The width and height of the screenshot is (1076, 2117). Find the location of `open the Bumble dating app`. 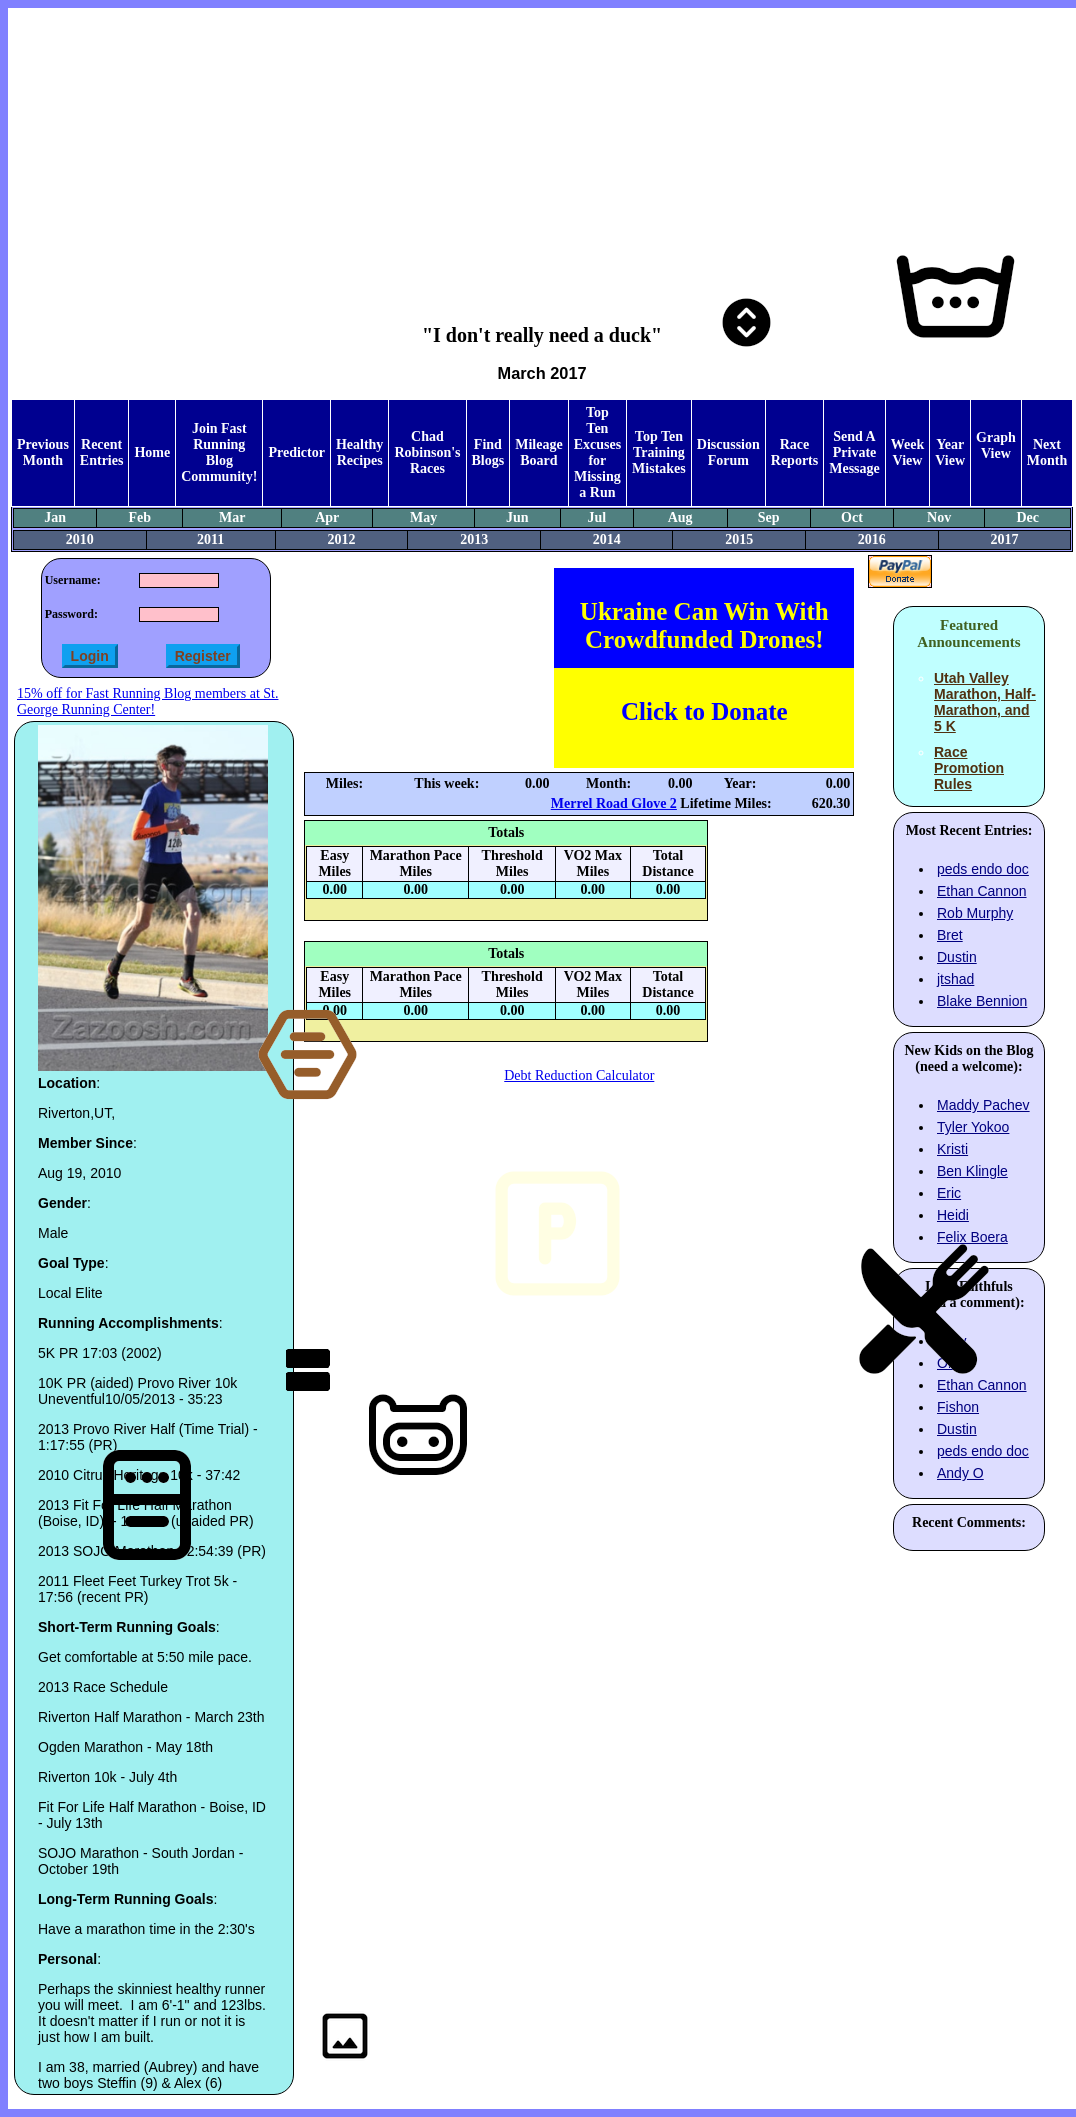

open the Bumble dating app is located at coordinates (307, 1054).